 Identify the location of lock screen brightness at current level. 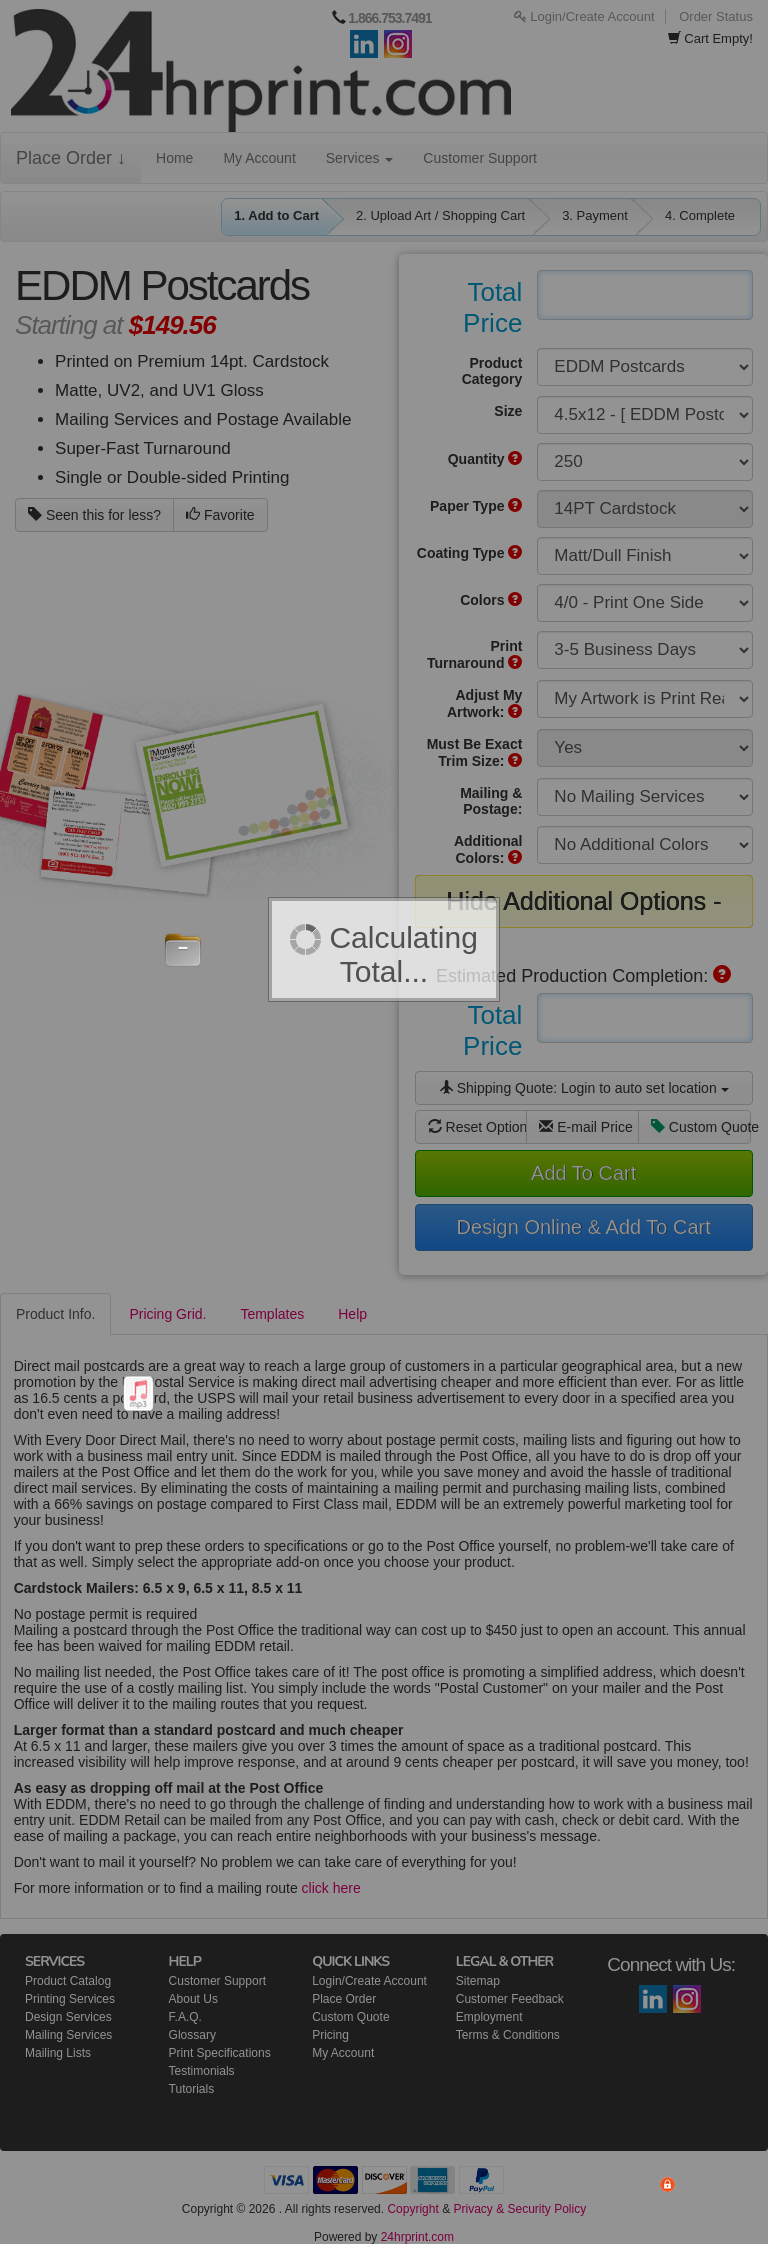
(667, 2184).